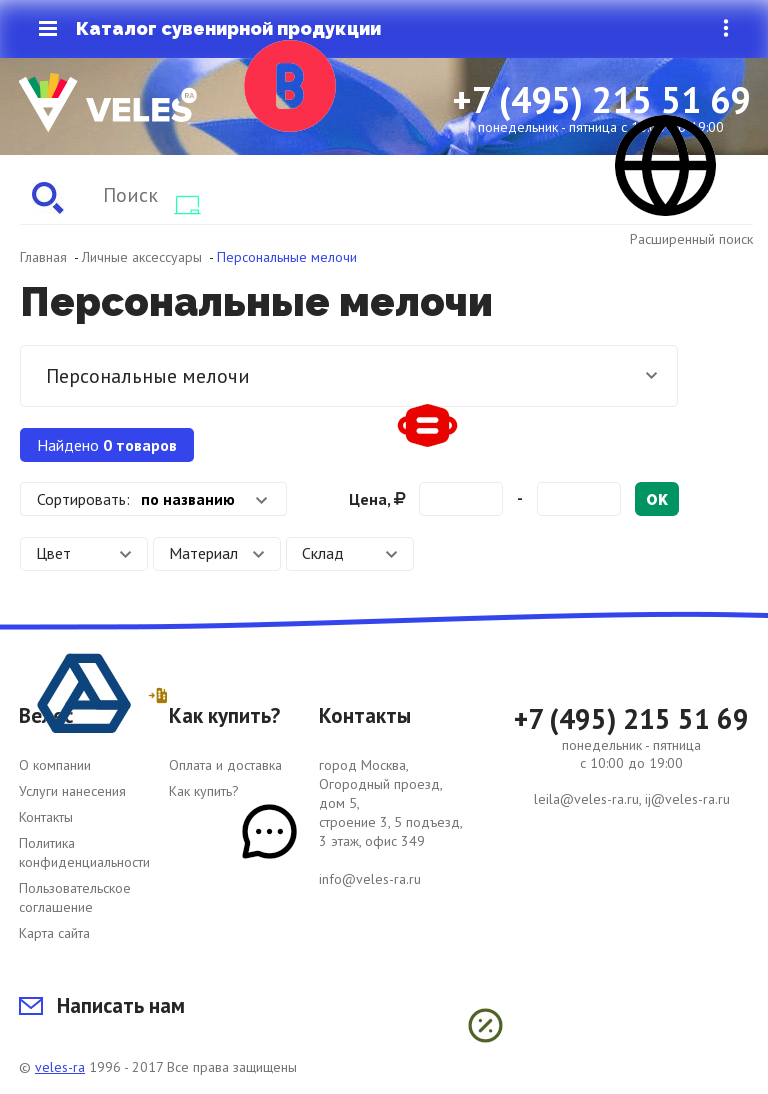 This screenshot has height=1094, width=768. I want to click on open whiteboard or presentation mode, so click(187, 205).